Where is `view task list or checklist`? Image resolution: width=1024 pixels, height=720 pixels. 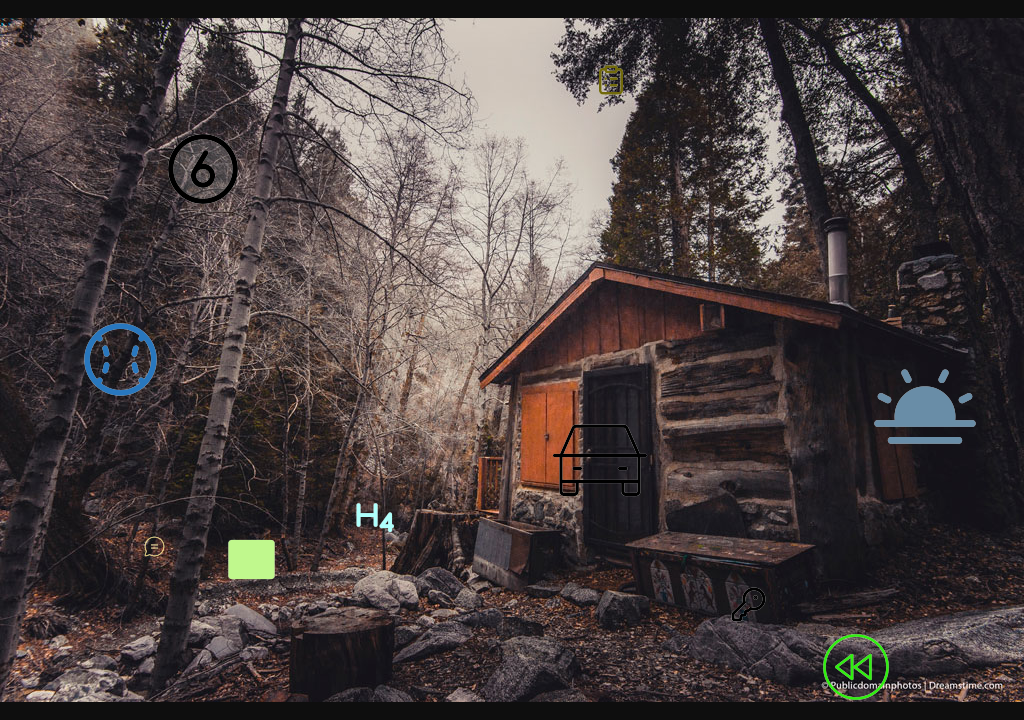 view task list or checklist is located at coordinates (611, 80).